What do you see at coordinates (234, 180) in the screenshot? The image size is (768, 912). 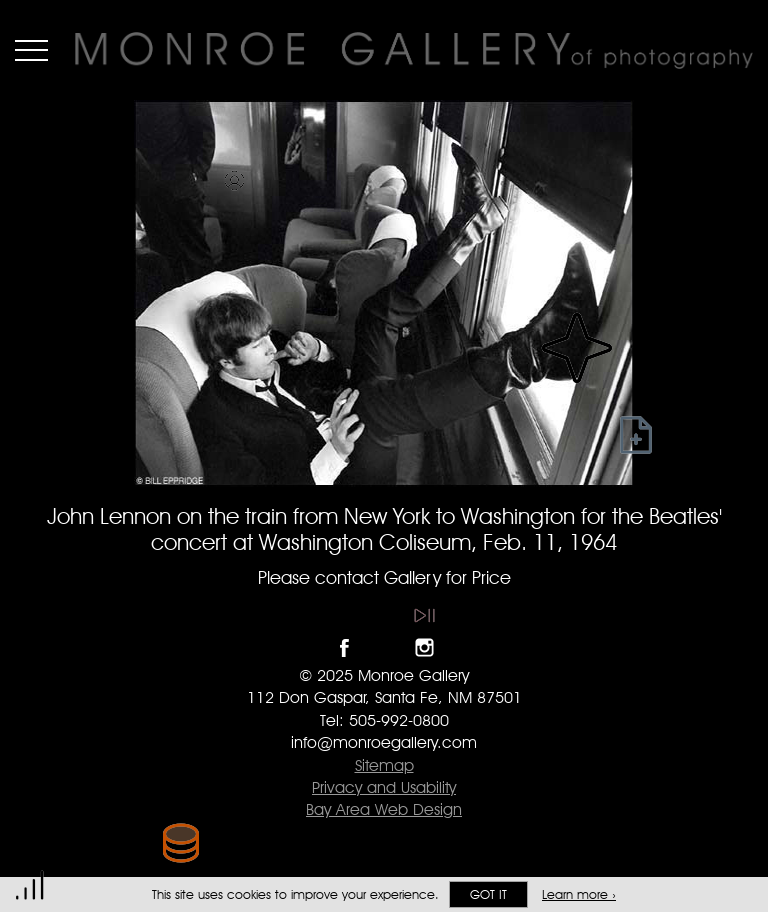 I see `incomplete or pending user profile` at bounding box center [234, 180].